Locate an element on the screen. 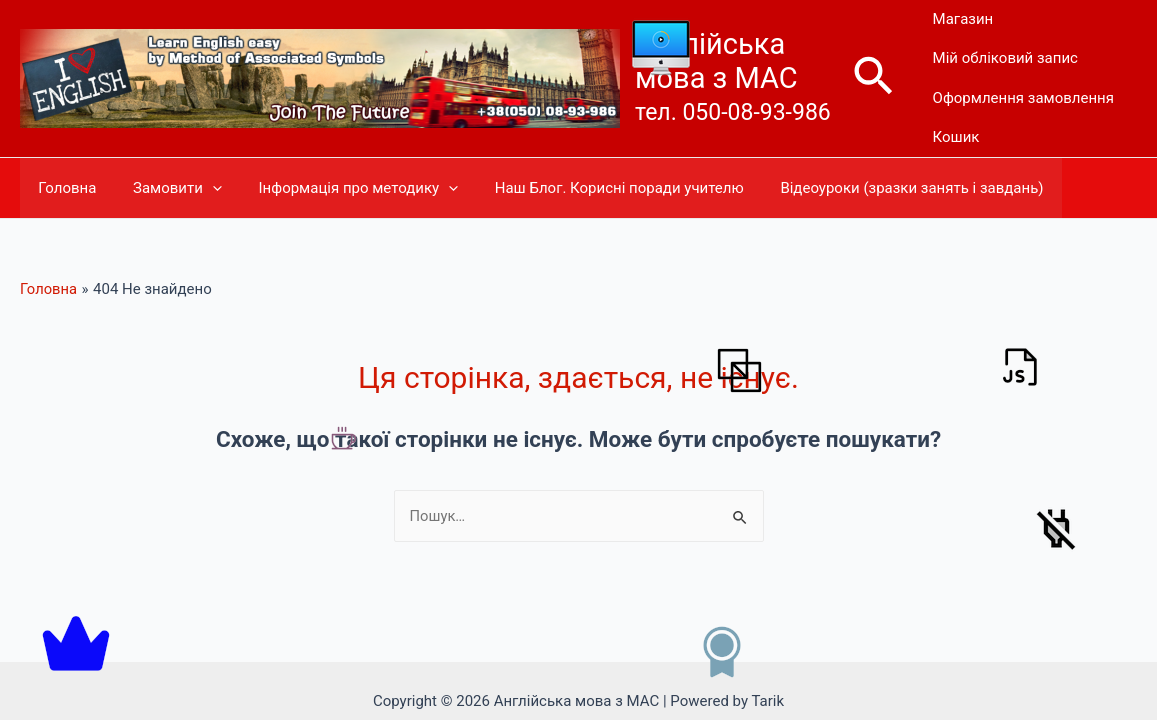  find nearby coffee shops is located at coordinates (343, 439).